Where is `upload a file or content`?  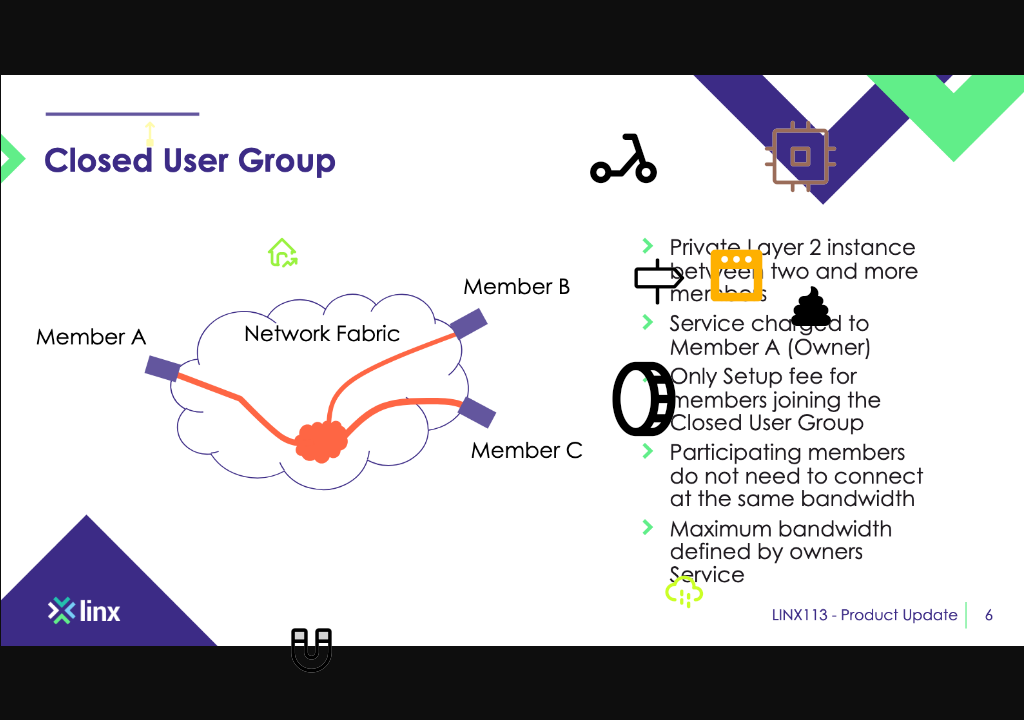 upload a file or content is located at coordinates (150, 134).